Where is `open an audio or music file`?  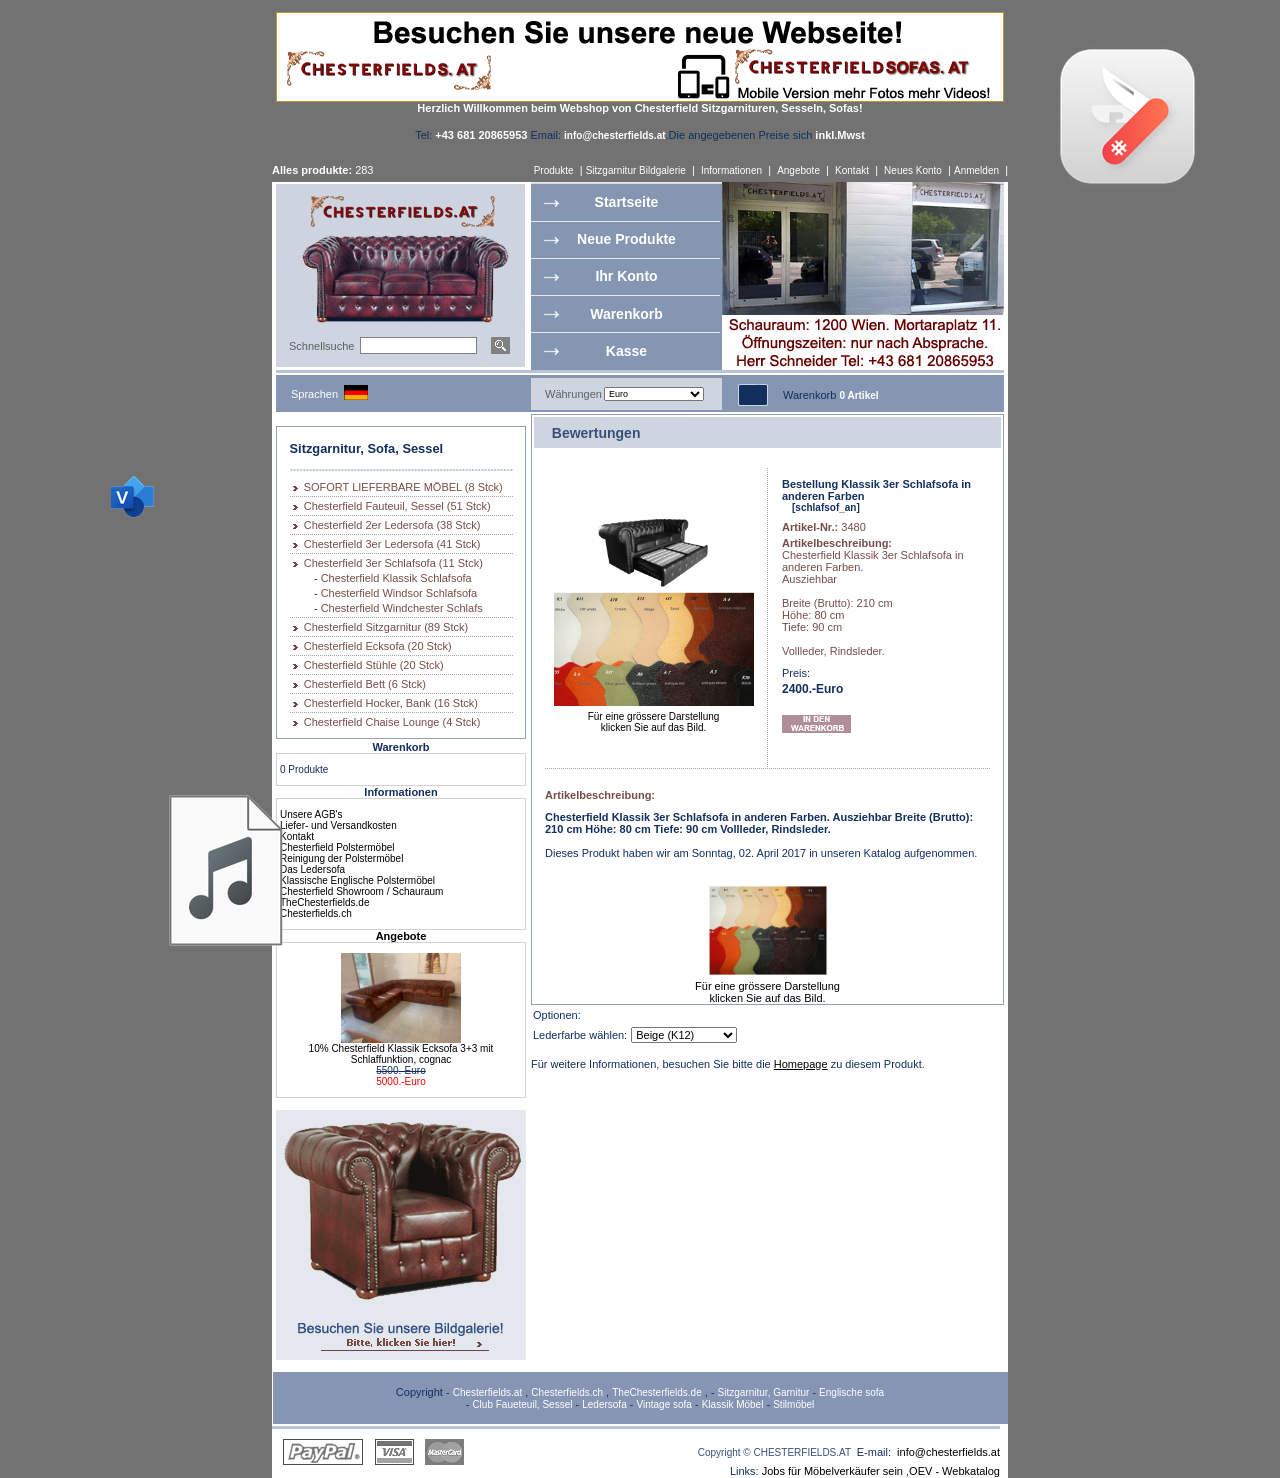 open an audio or music file is located at coordinates (225, 870).